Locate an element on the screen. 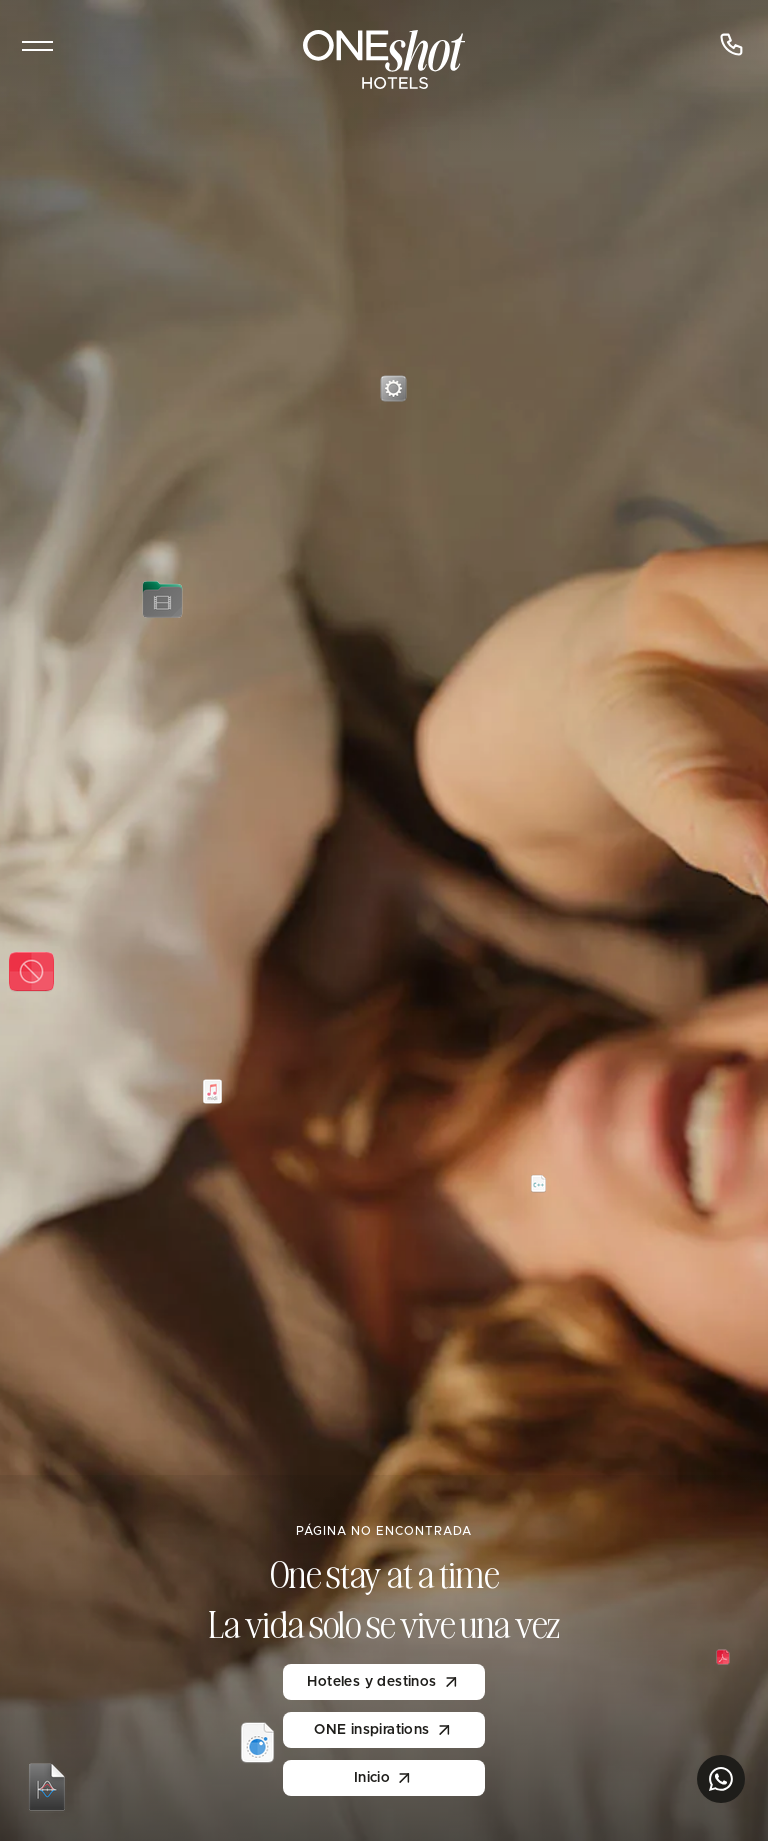  lua script file is located at coordinates (257, 1742).